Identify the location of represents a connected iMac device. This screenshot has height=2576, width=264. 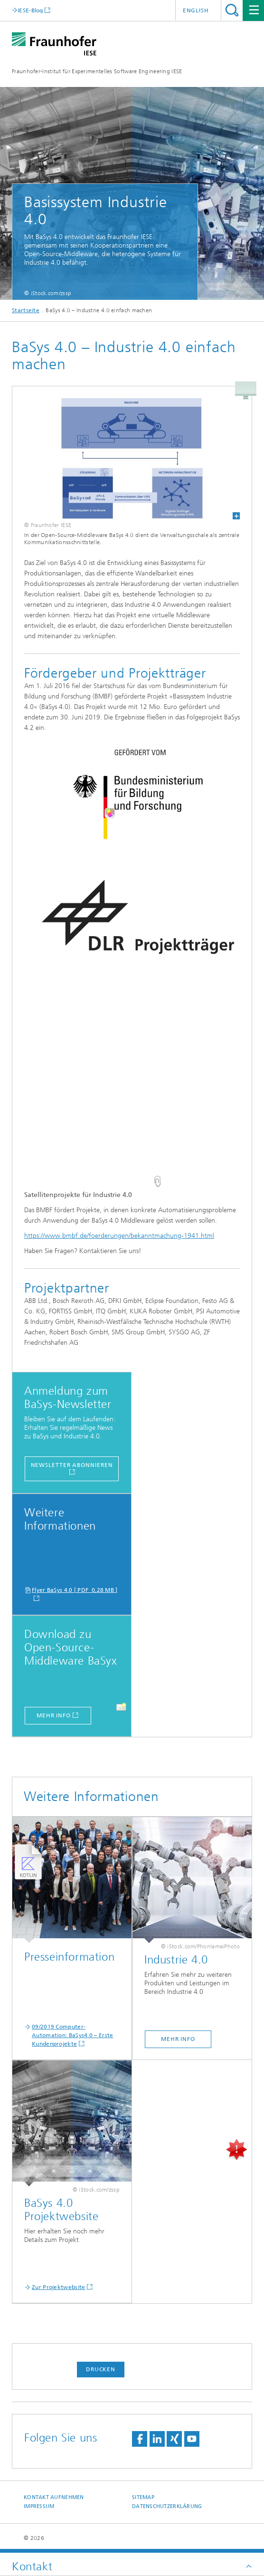
(245, 390).